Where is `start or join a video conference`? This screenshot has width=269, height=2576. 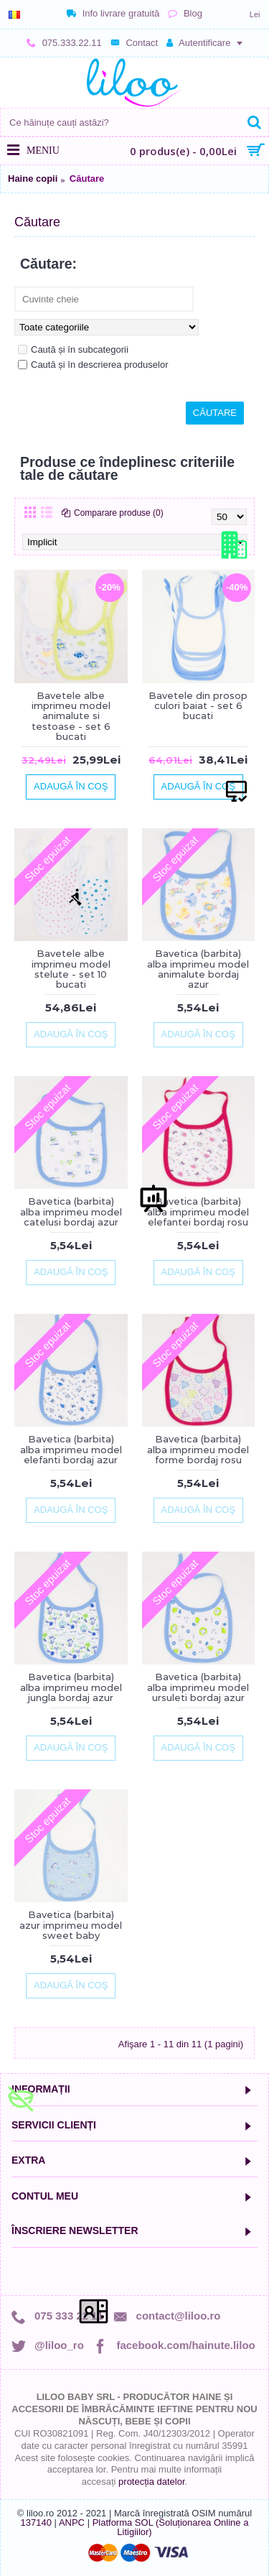 start or join a video conference is located at coordinates (93, 2311).